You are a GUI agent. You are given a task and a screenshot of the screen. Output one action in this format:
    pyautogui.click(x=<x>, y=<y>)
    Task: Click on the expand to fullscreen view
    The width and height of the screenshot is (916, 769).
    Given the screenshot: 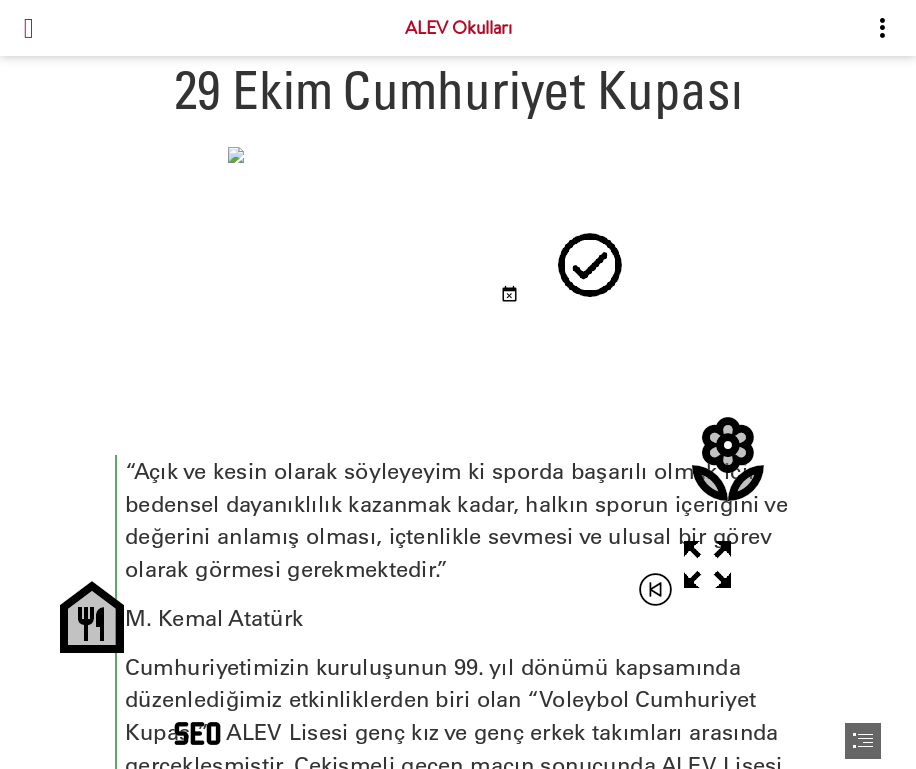 What is the action you would take?
    pyautogui.click(x=707, y=564)
    